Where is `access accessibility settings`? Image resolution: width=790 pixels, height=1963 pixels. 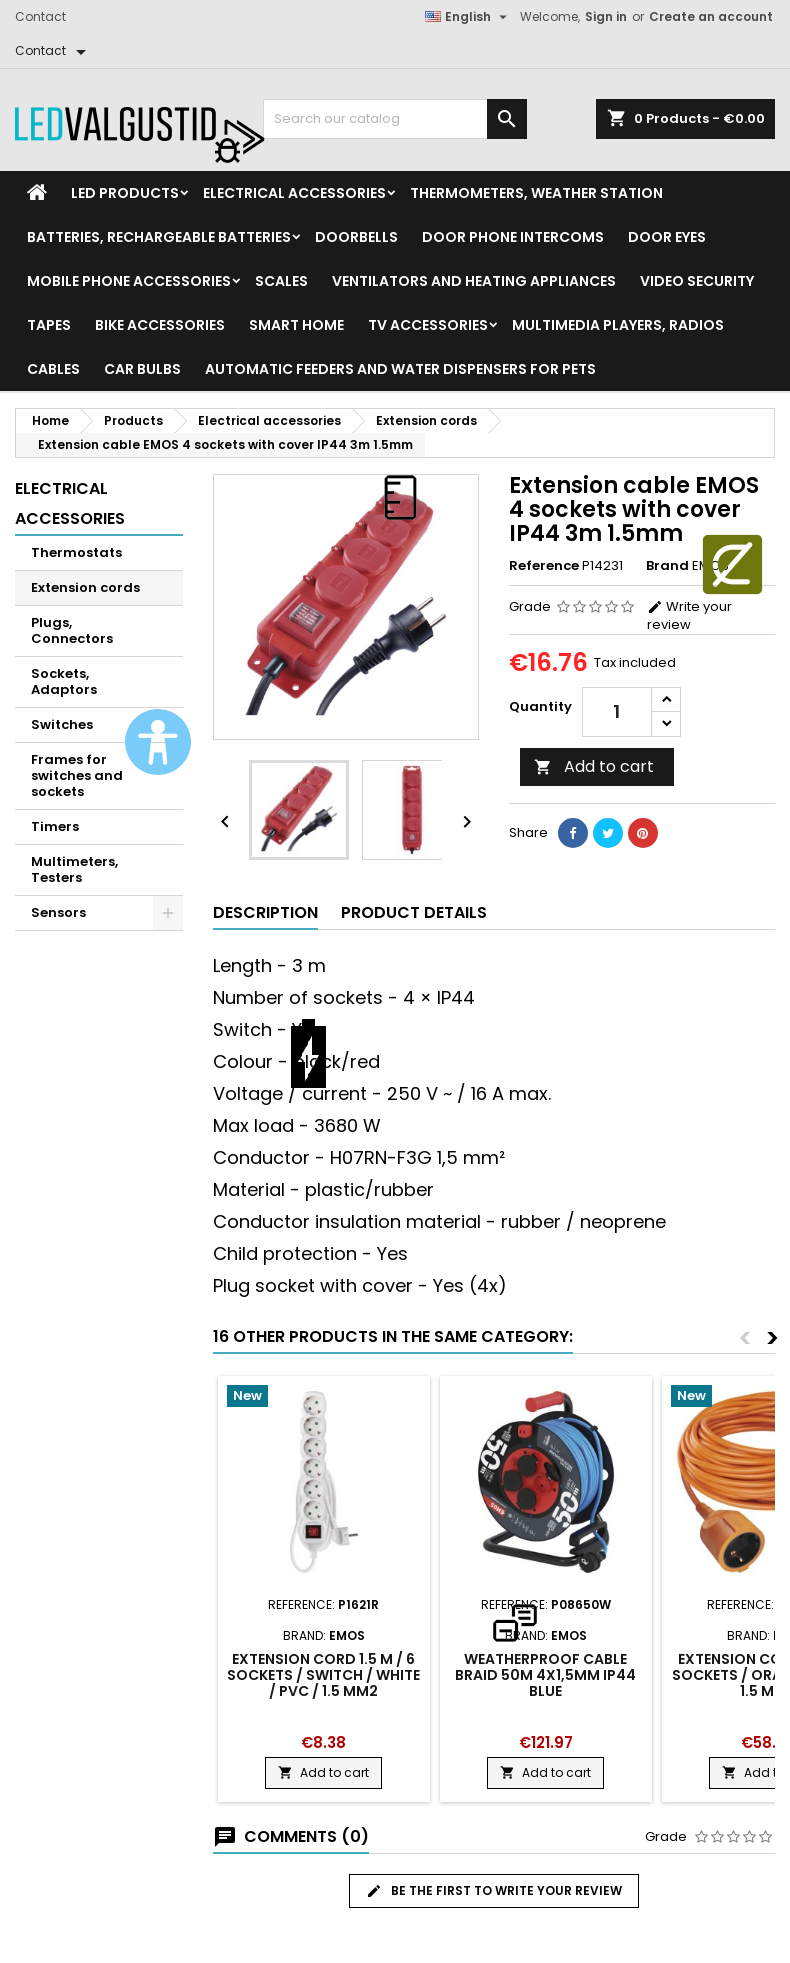 access accessibility settings is located at coordinates (158, 742).